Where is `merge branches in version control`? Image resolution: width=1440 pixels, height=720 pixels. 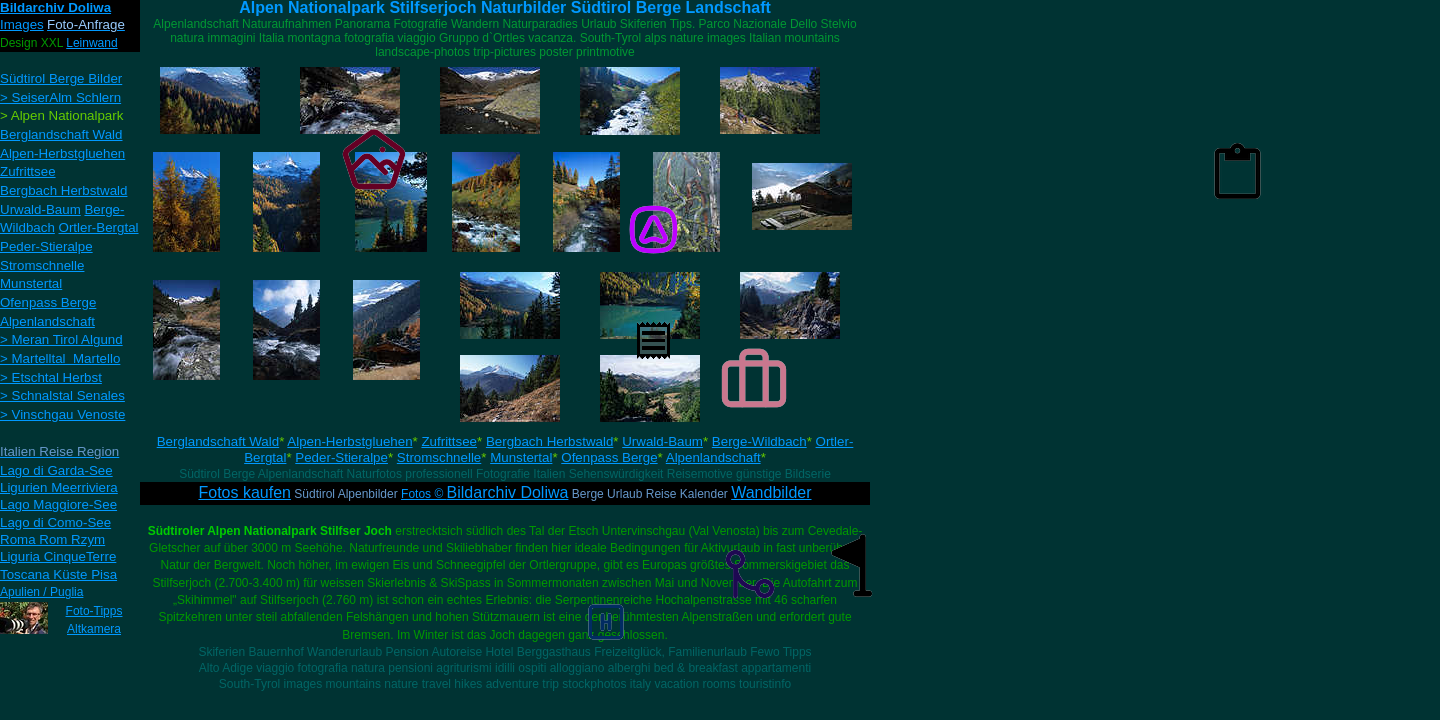
merge branches in version control is located at coordinates (750, 574).